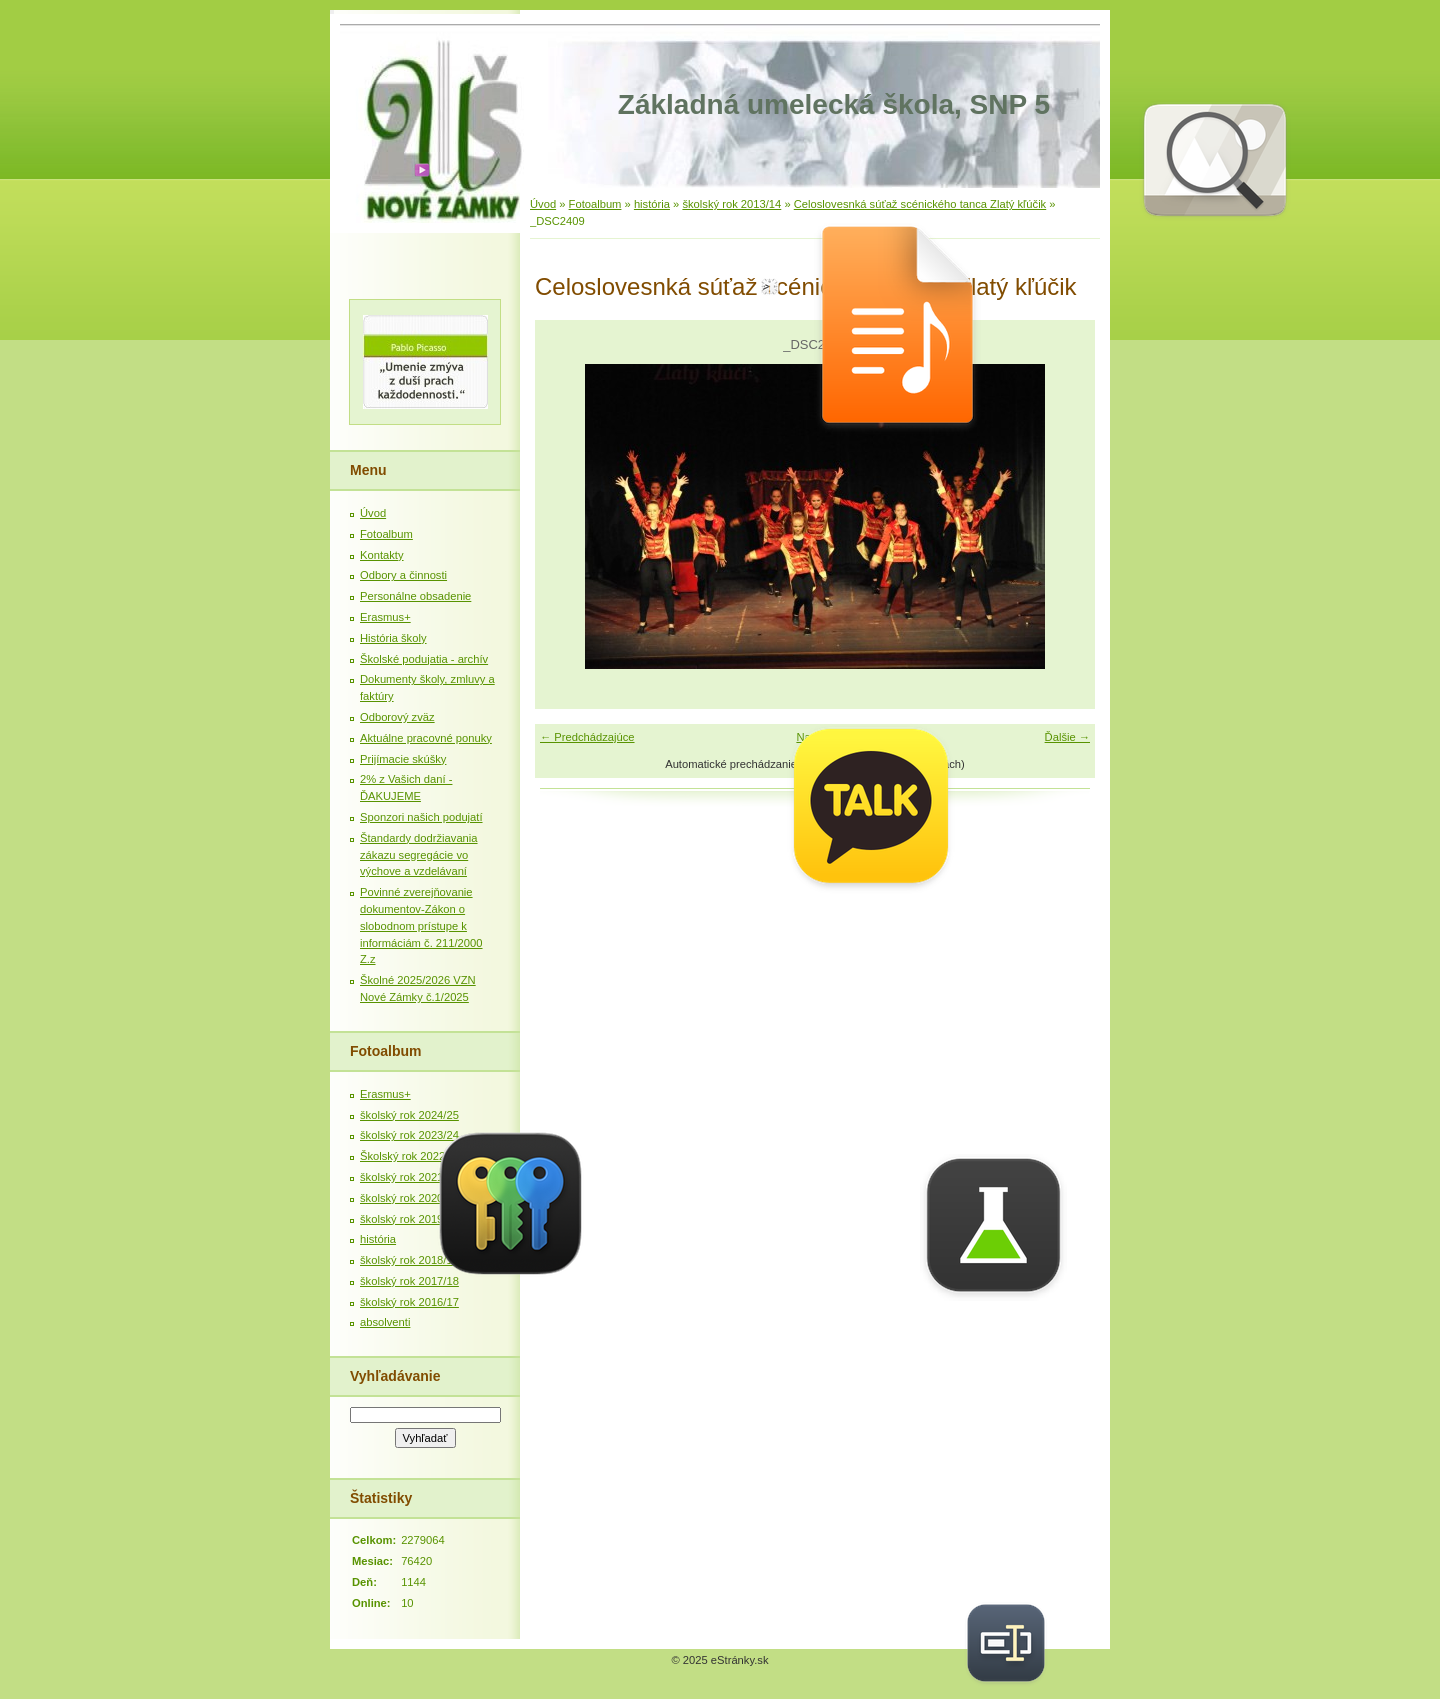 This screenshot has width=1440, height=1699. What do you see at coordinates (1215, 160) in the screenshot?
I see `open the photo viewer application` at bounding box center [1215, 160].